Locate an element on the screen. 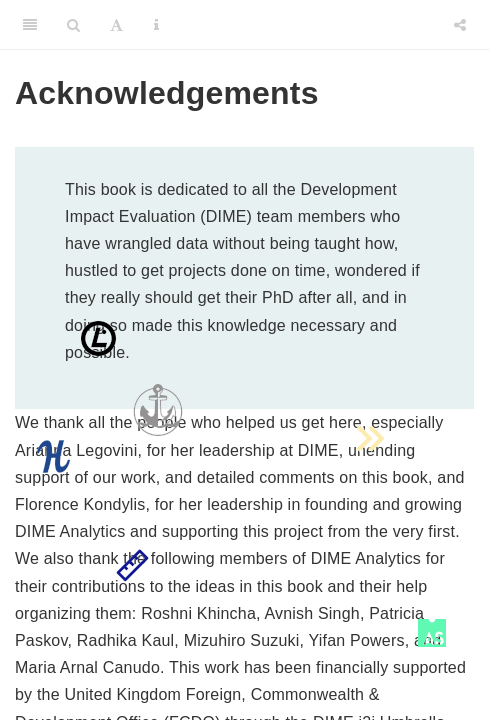 The image size is (489, 720). visit the Humble Bundle website or store is located at coordinates (53, 456).